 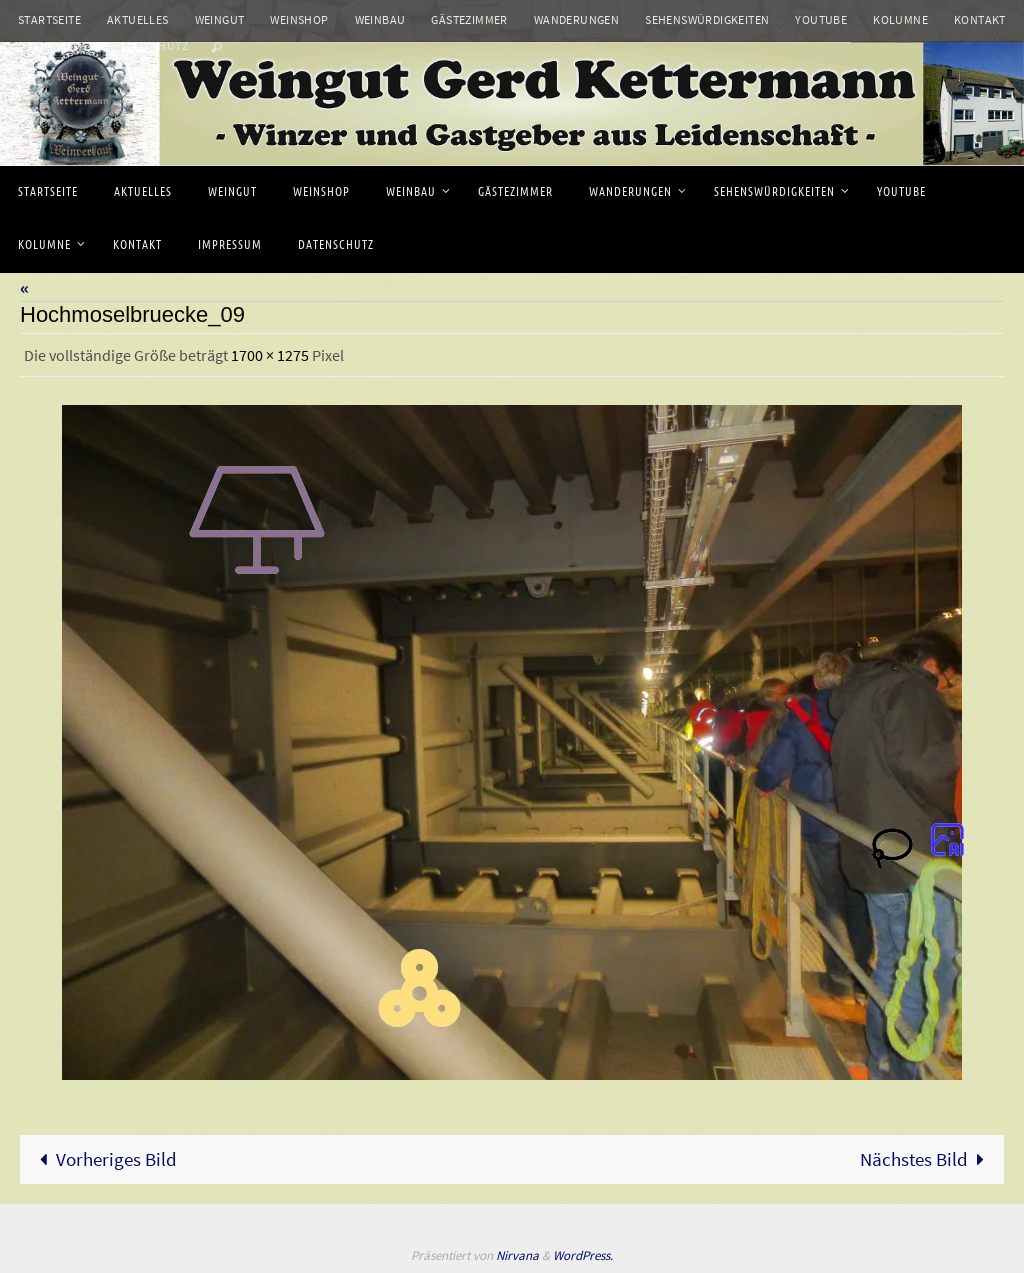 I want to click on fidget spinner toy or game icon, so click(x=419, y=993).